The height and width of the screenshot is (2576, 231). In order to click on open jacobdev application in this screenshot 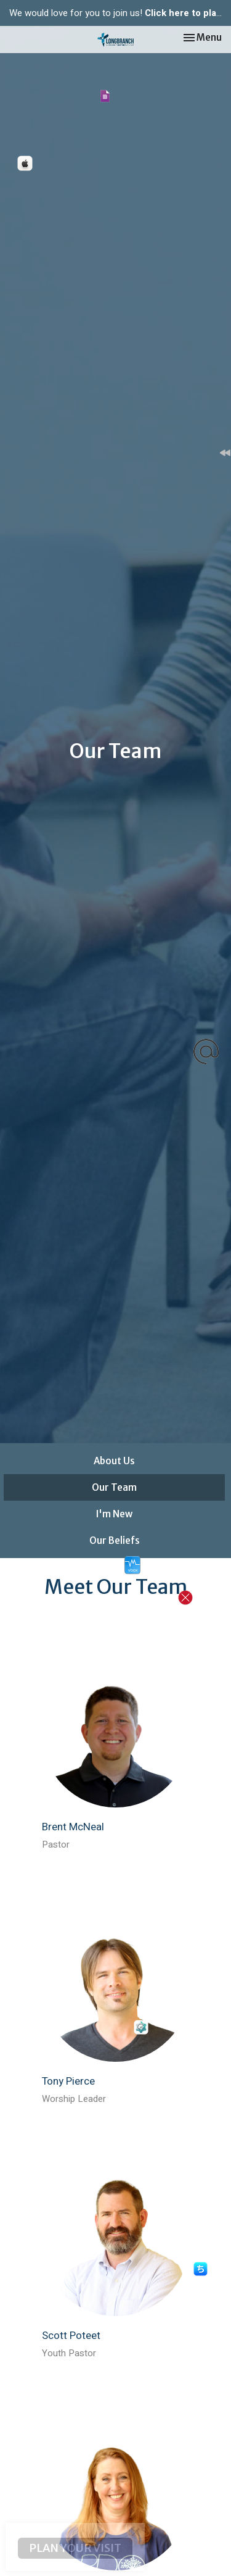, I will do `click(141, 2027)`.